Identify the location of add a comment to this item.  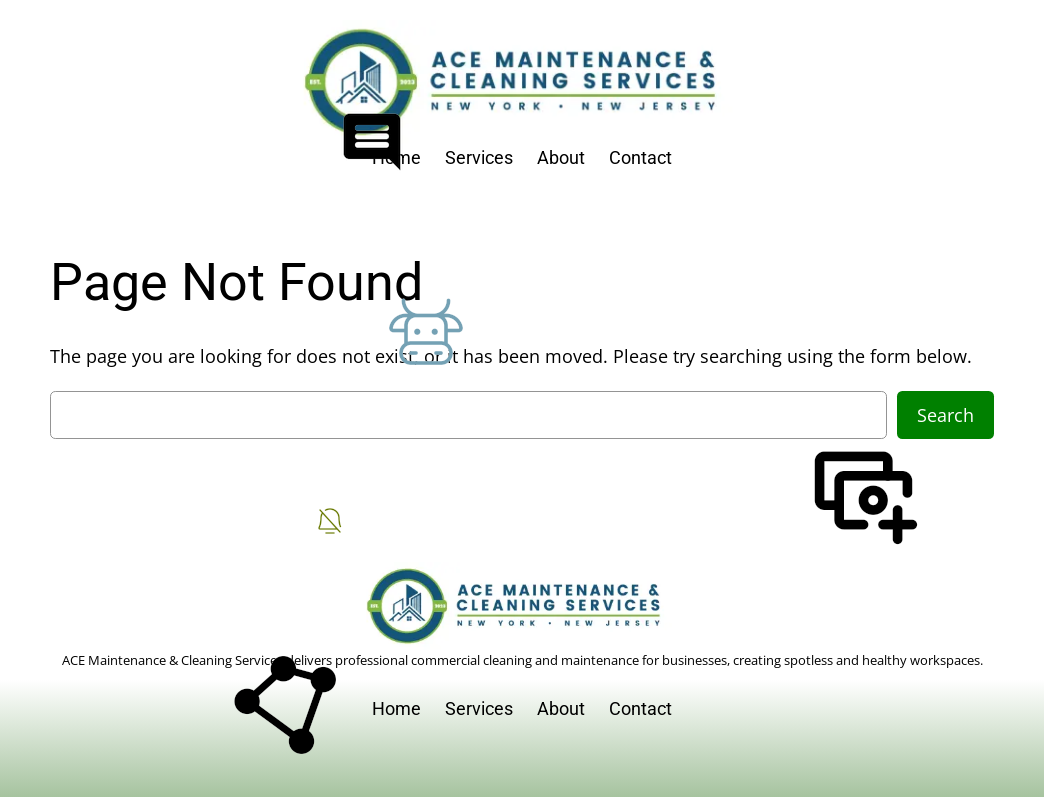
(372, 142).